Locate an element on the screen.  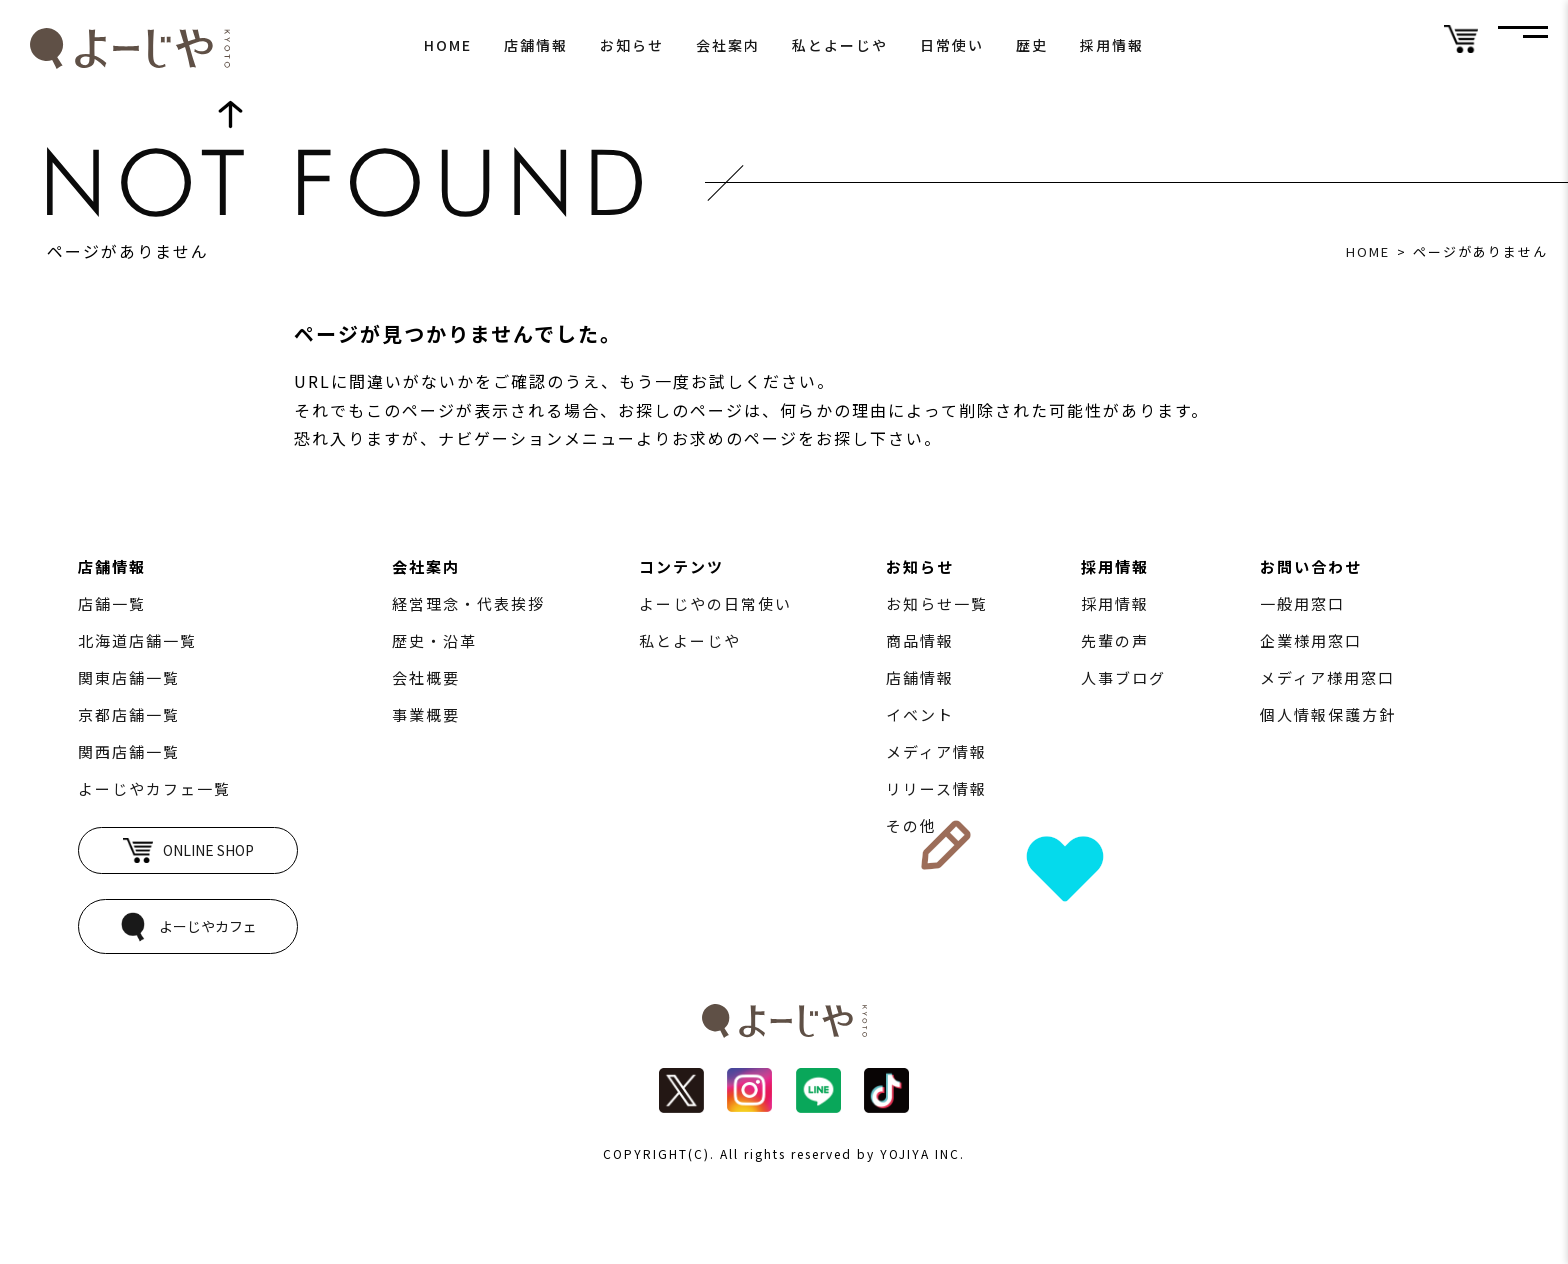
scroll to top of page is located at coordinates (230, 114).